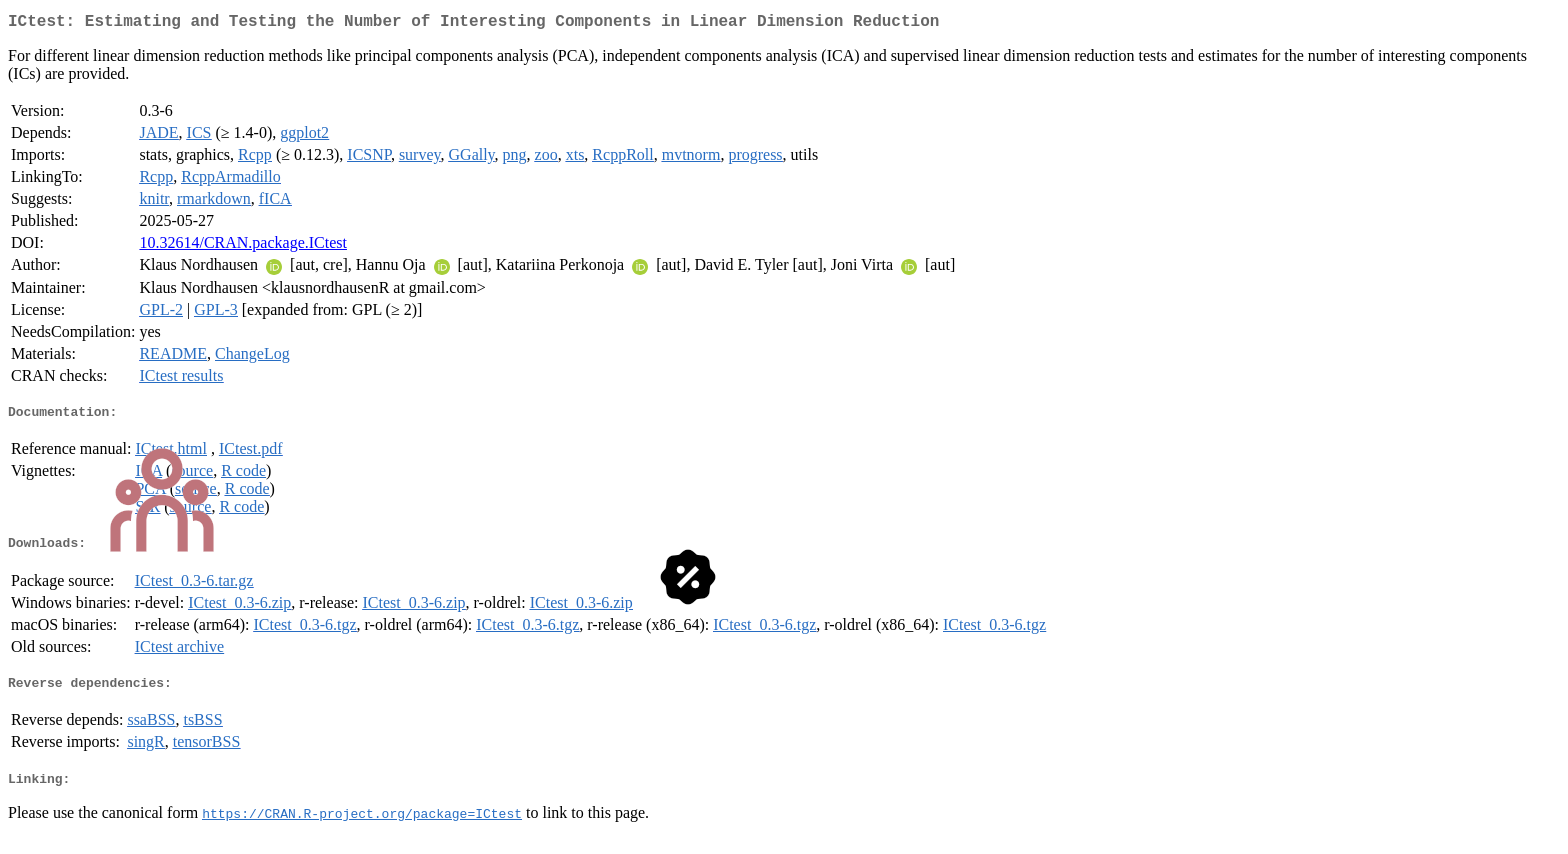  I want to click on view team members, so click(162, 500).